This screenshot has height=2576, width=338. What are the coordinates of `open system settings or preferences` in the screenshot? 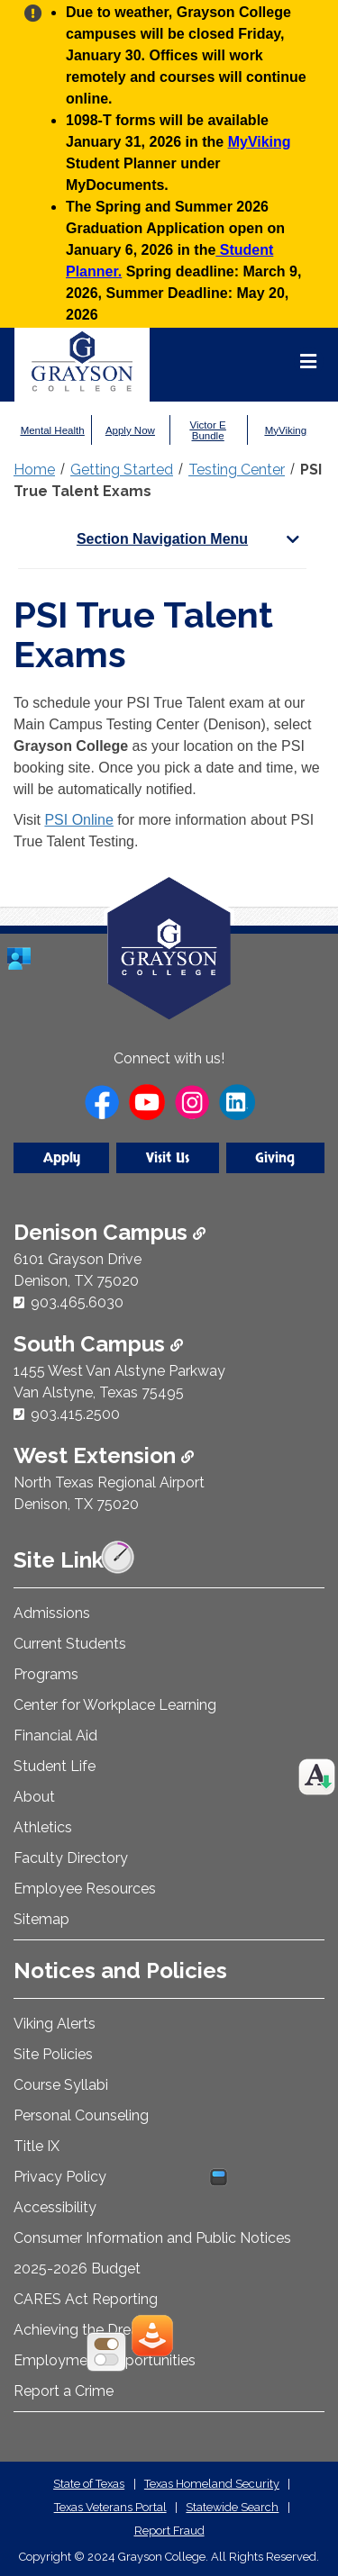 It's located at (106, 2352).